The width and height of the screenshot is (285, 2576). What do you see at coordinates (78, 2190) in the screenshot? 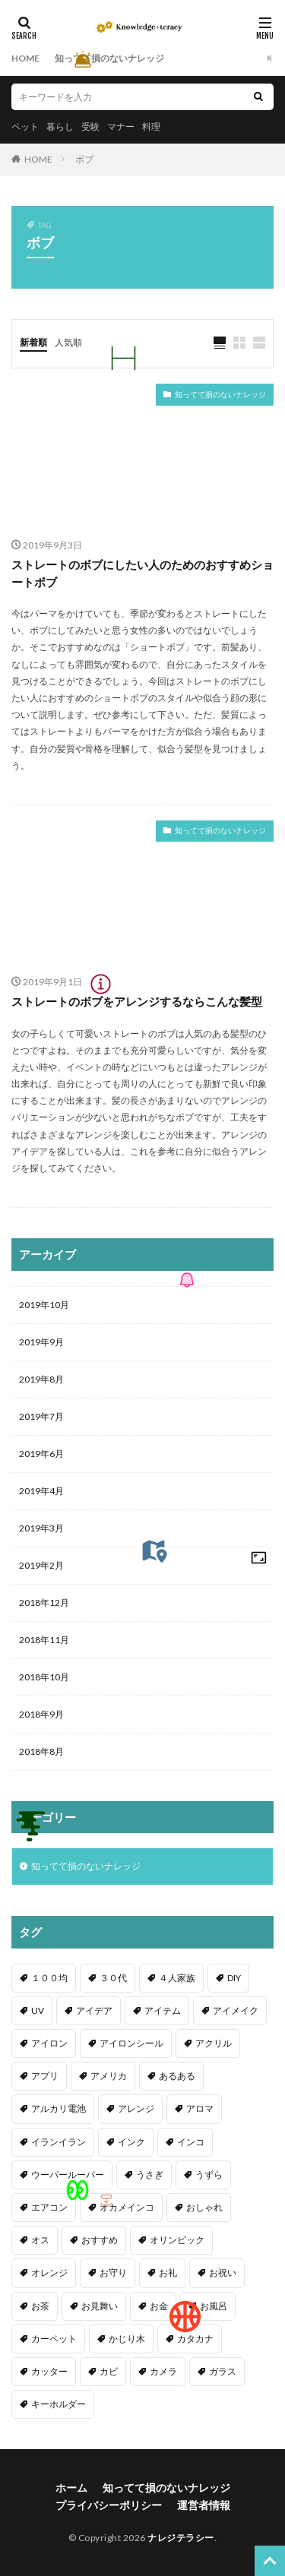
I see `mark content as viewed or seen` at bounding box center [78, 2190].